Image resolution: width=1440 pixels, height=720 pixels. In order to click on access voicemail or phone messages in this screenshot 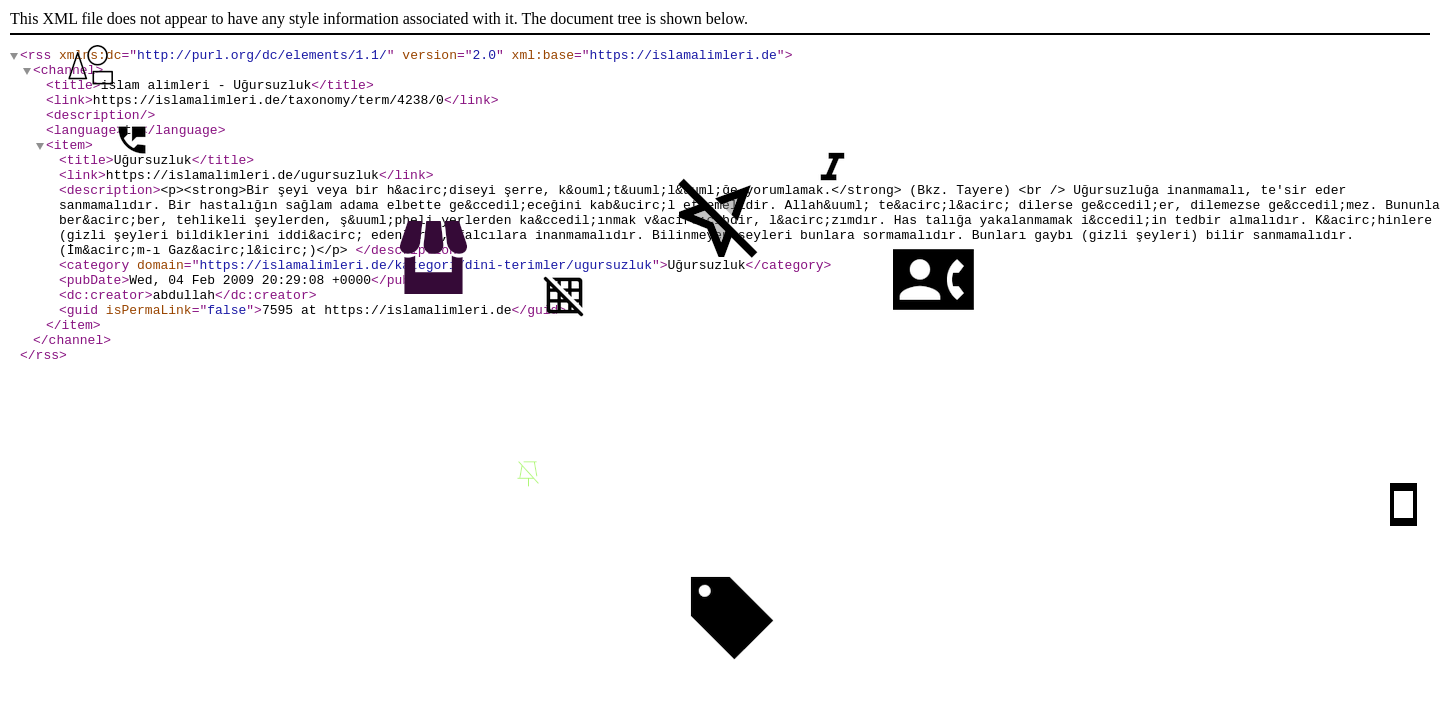, I will do `click(132, 140)`.